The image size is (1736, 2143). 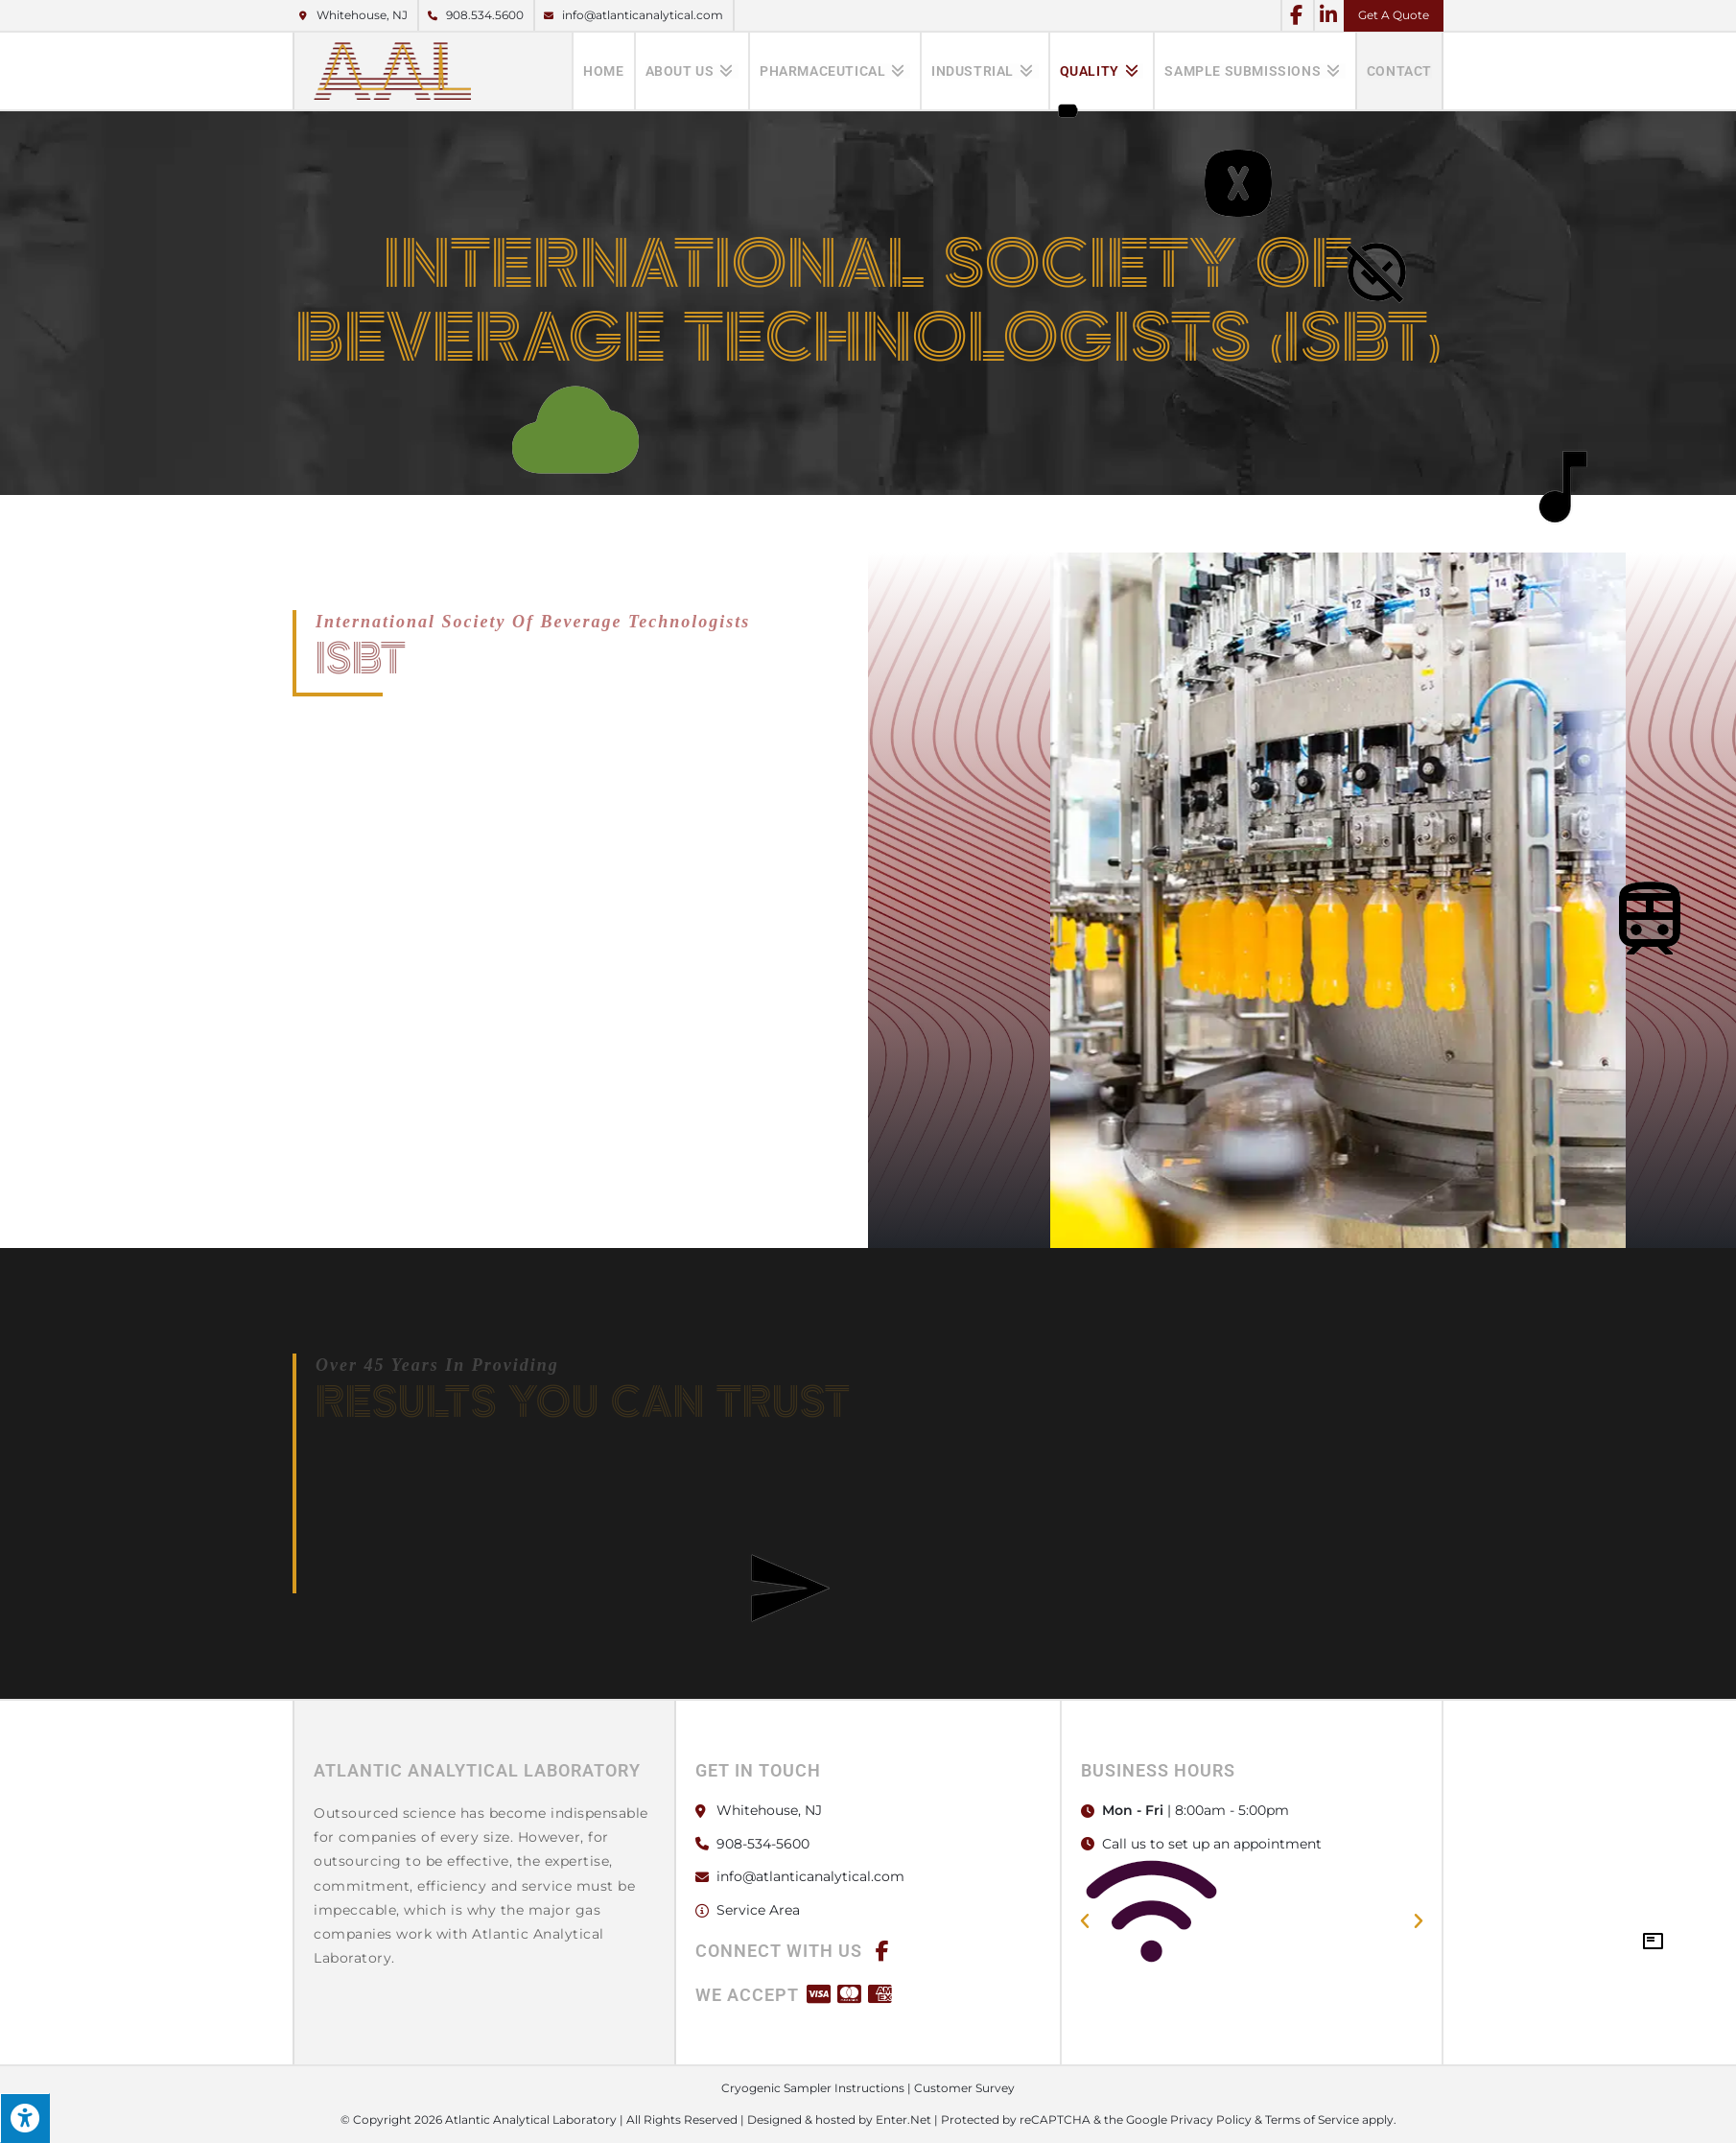 I want to click on indicates cloudy weather conditions, so click(x=575, y=430).